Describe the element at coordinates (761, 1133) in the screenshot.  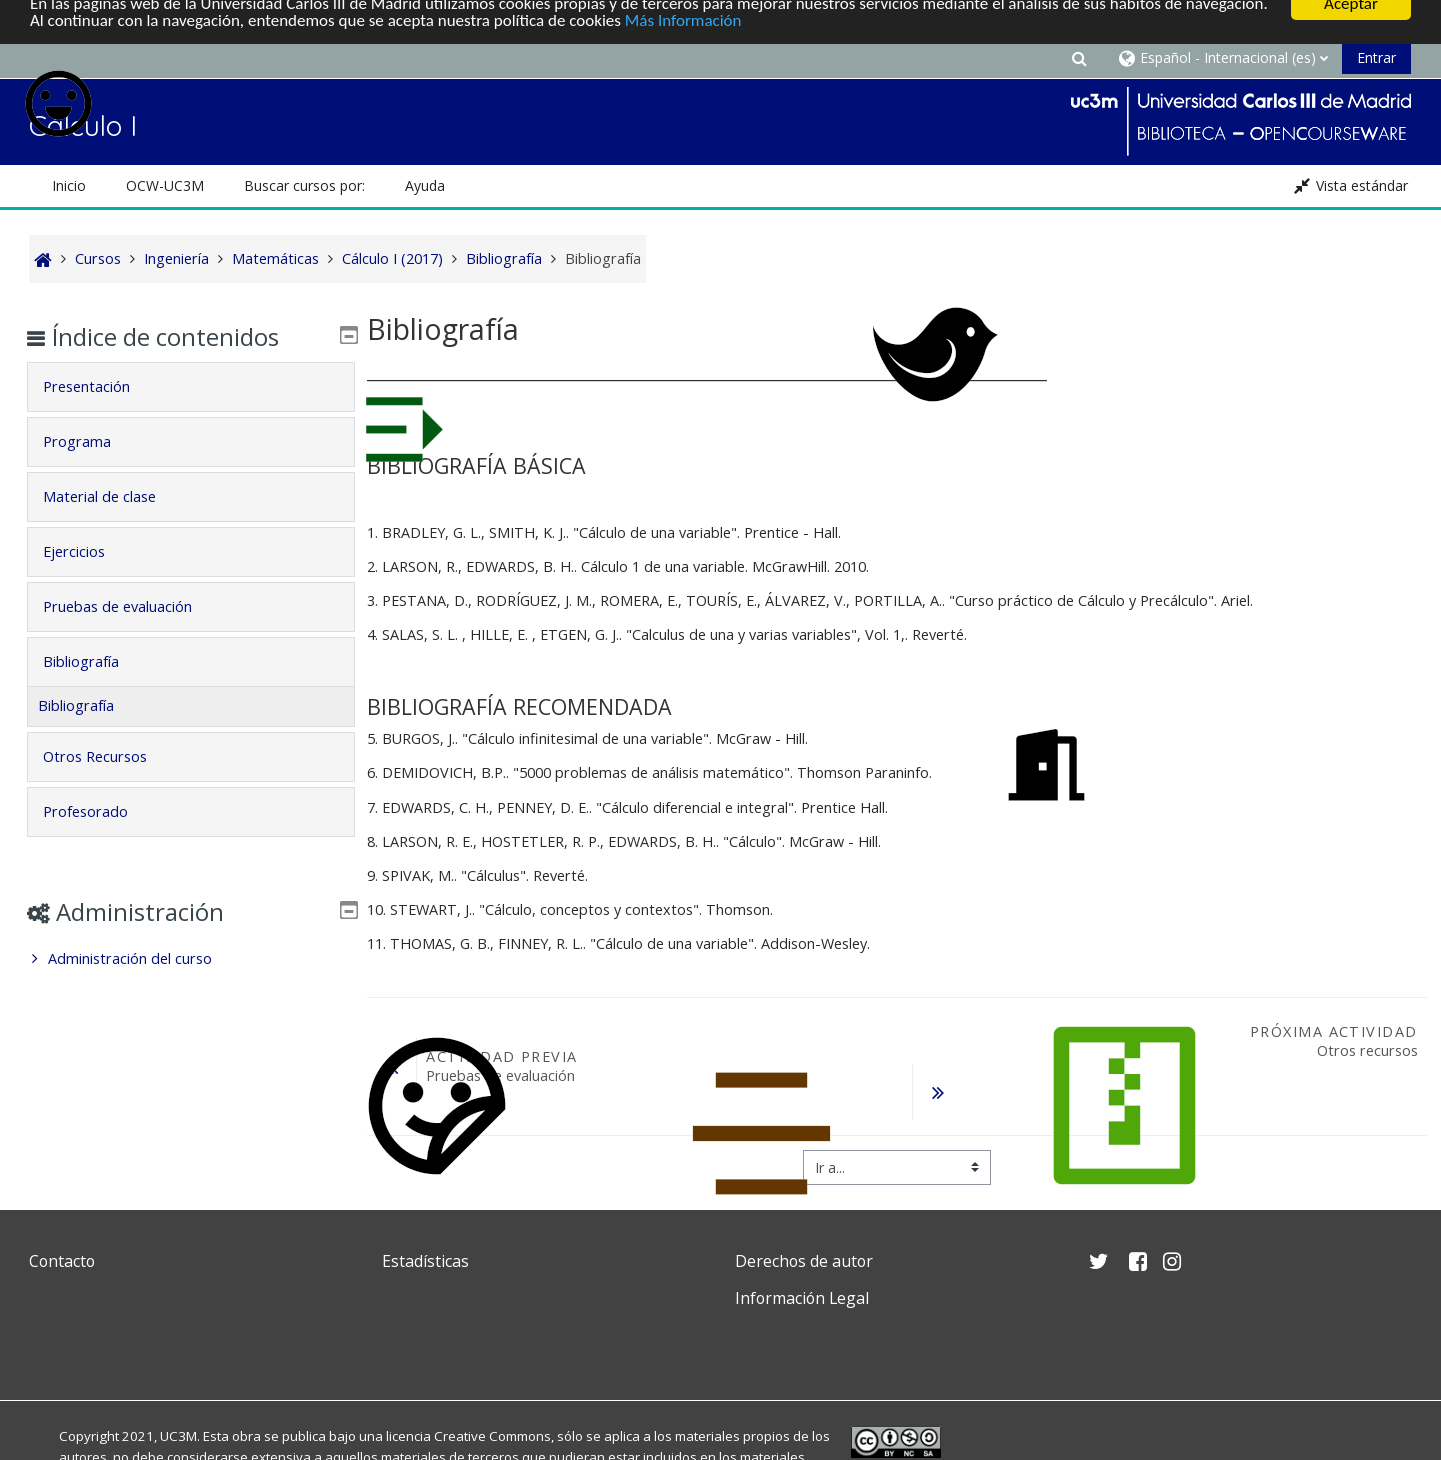
I see `open navigation menu` at that location.